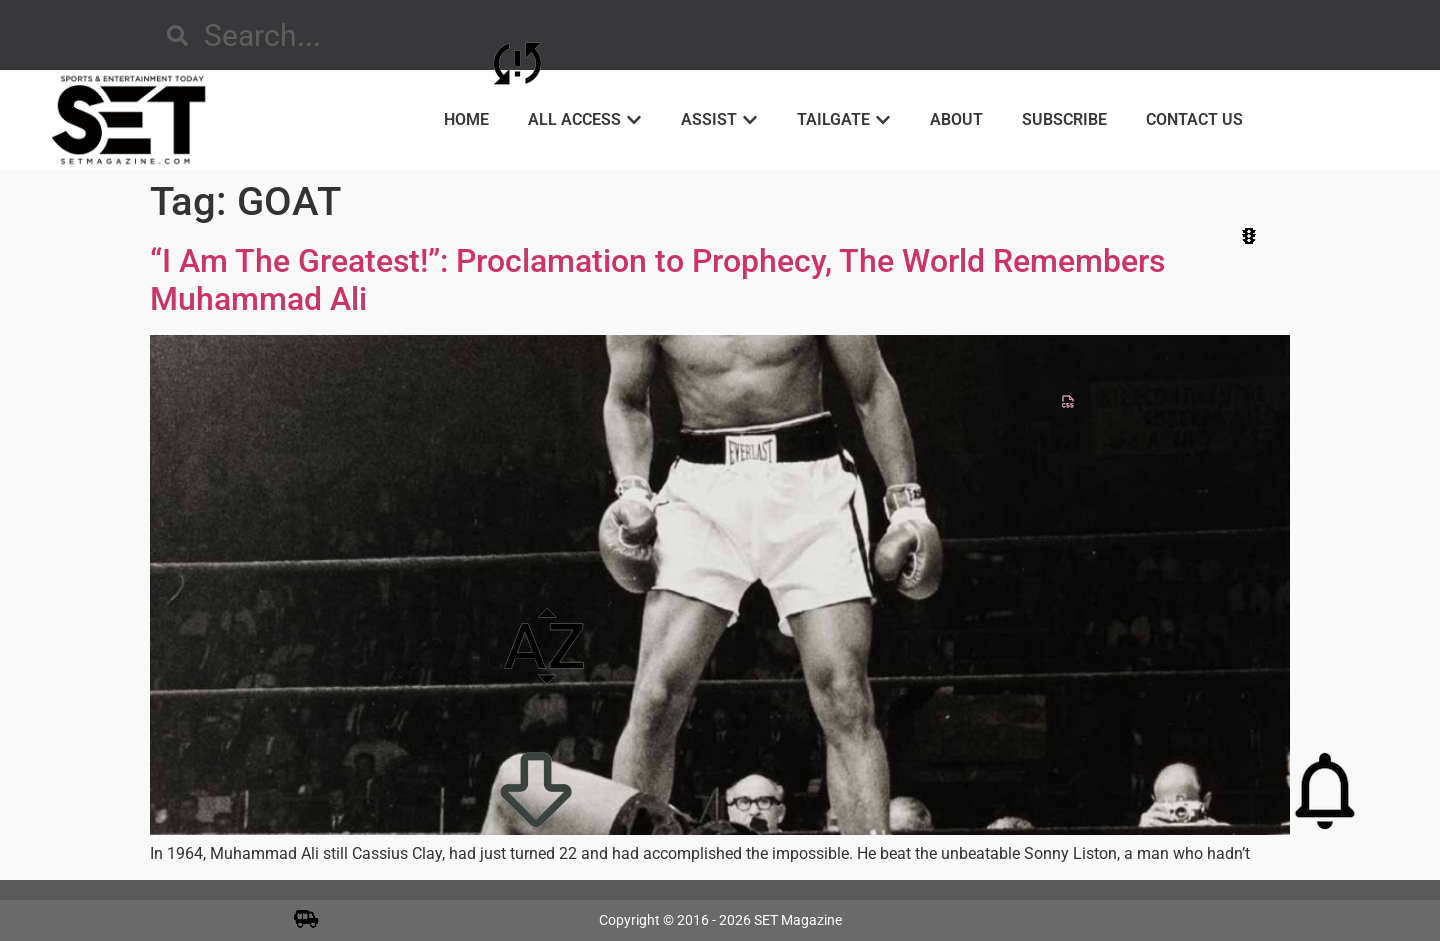  I want to click on view notifications, so click(1325, 790).